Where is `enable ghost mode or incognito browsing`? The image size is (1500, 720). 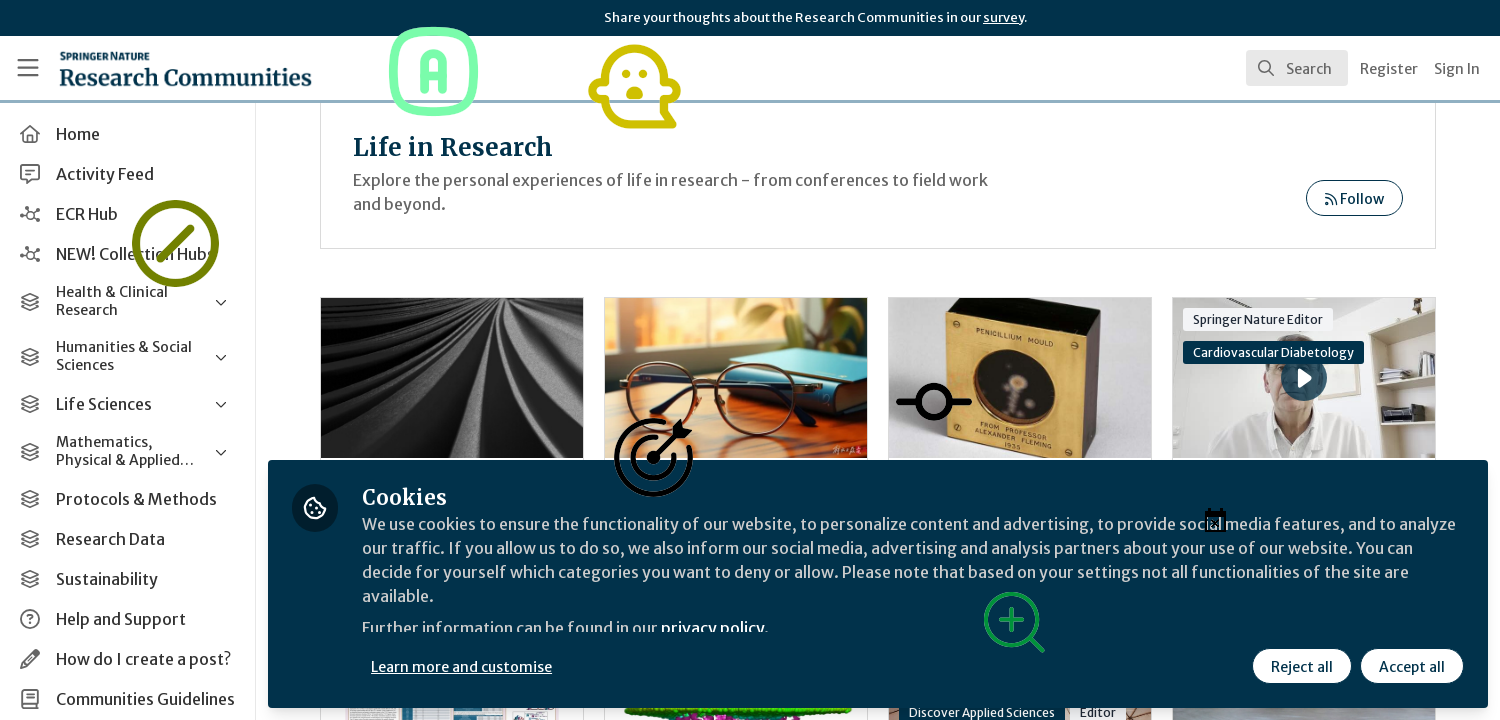
enable ghost mode or incognito browsing is located at coordinates (634, 86).